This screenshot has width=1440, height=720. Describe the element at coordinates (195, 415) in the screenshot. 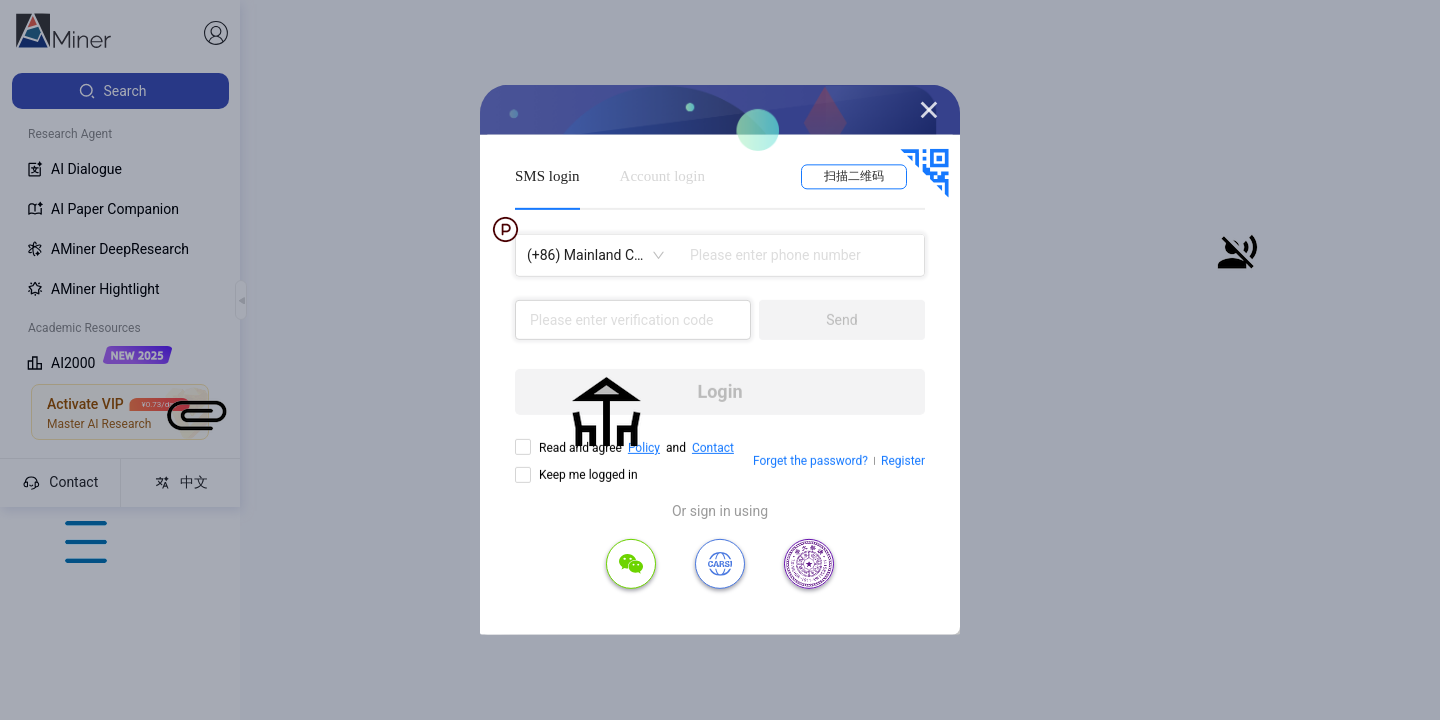

I see `attach a file to your message` at that location.